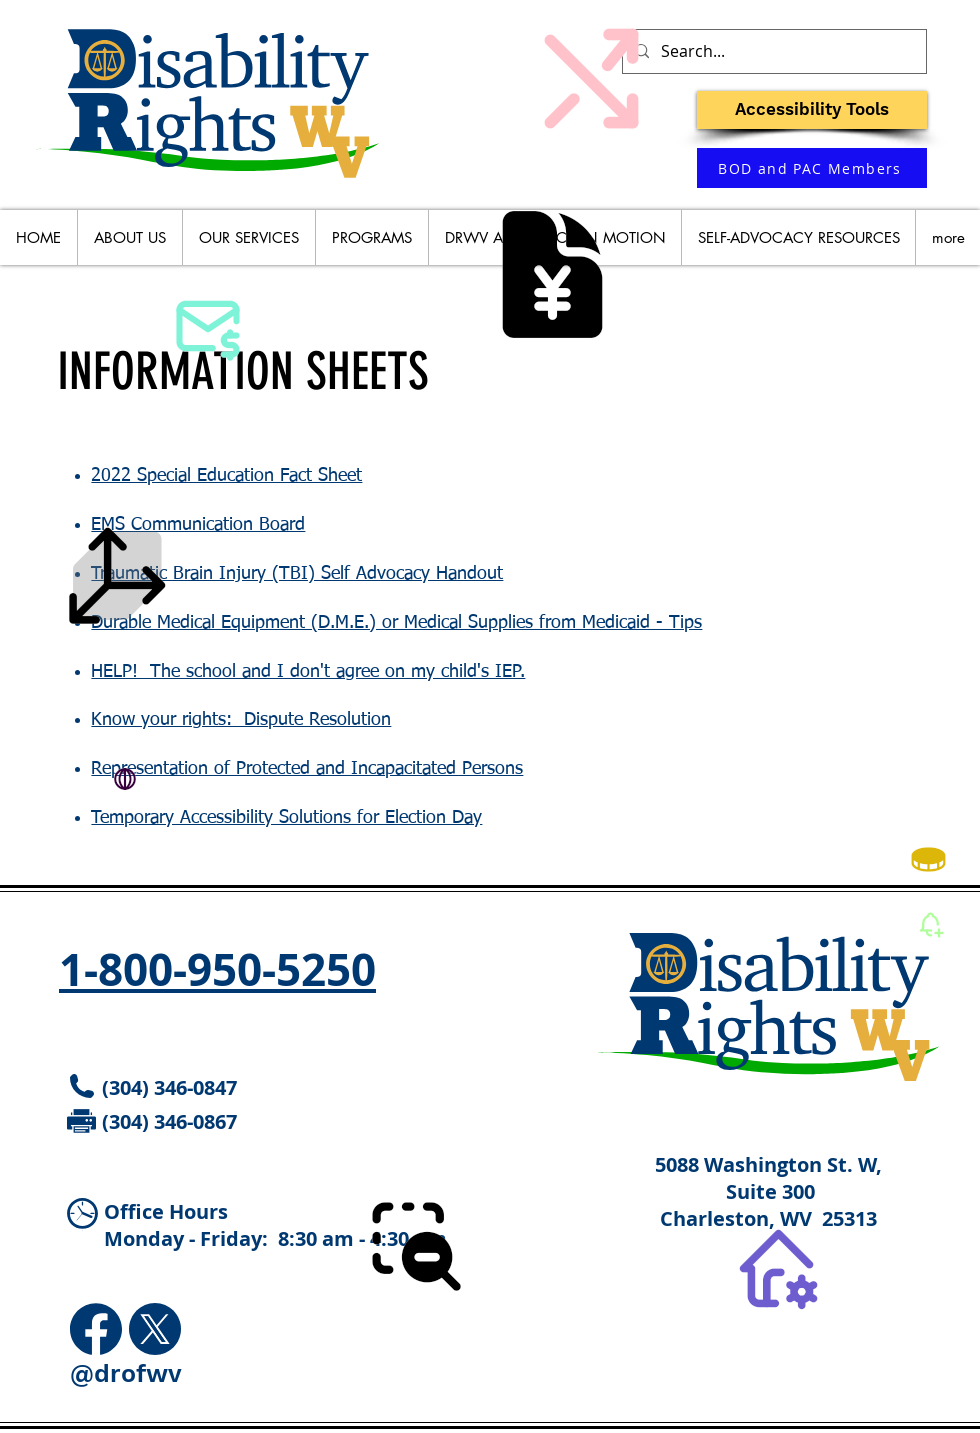 This screenshot has width=980, height=1433. What do you see at coordinates (111, 581) in the screenshot?
I see `access 3D vector or coordinate tools` at bounding box center [111, 581].